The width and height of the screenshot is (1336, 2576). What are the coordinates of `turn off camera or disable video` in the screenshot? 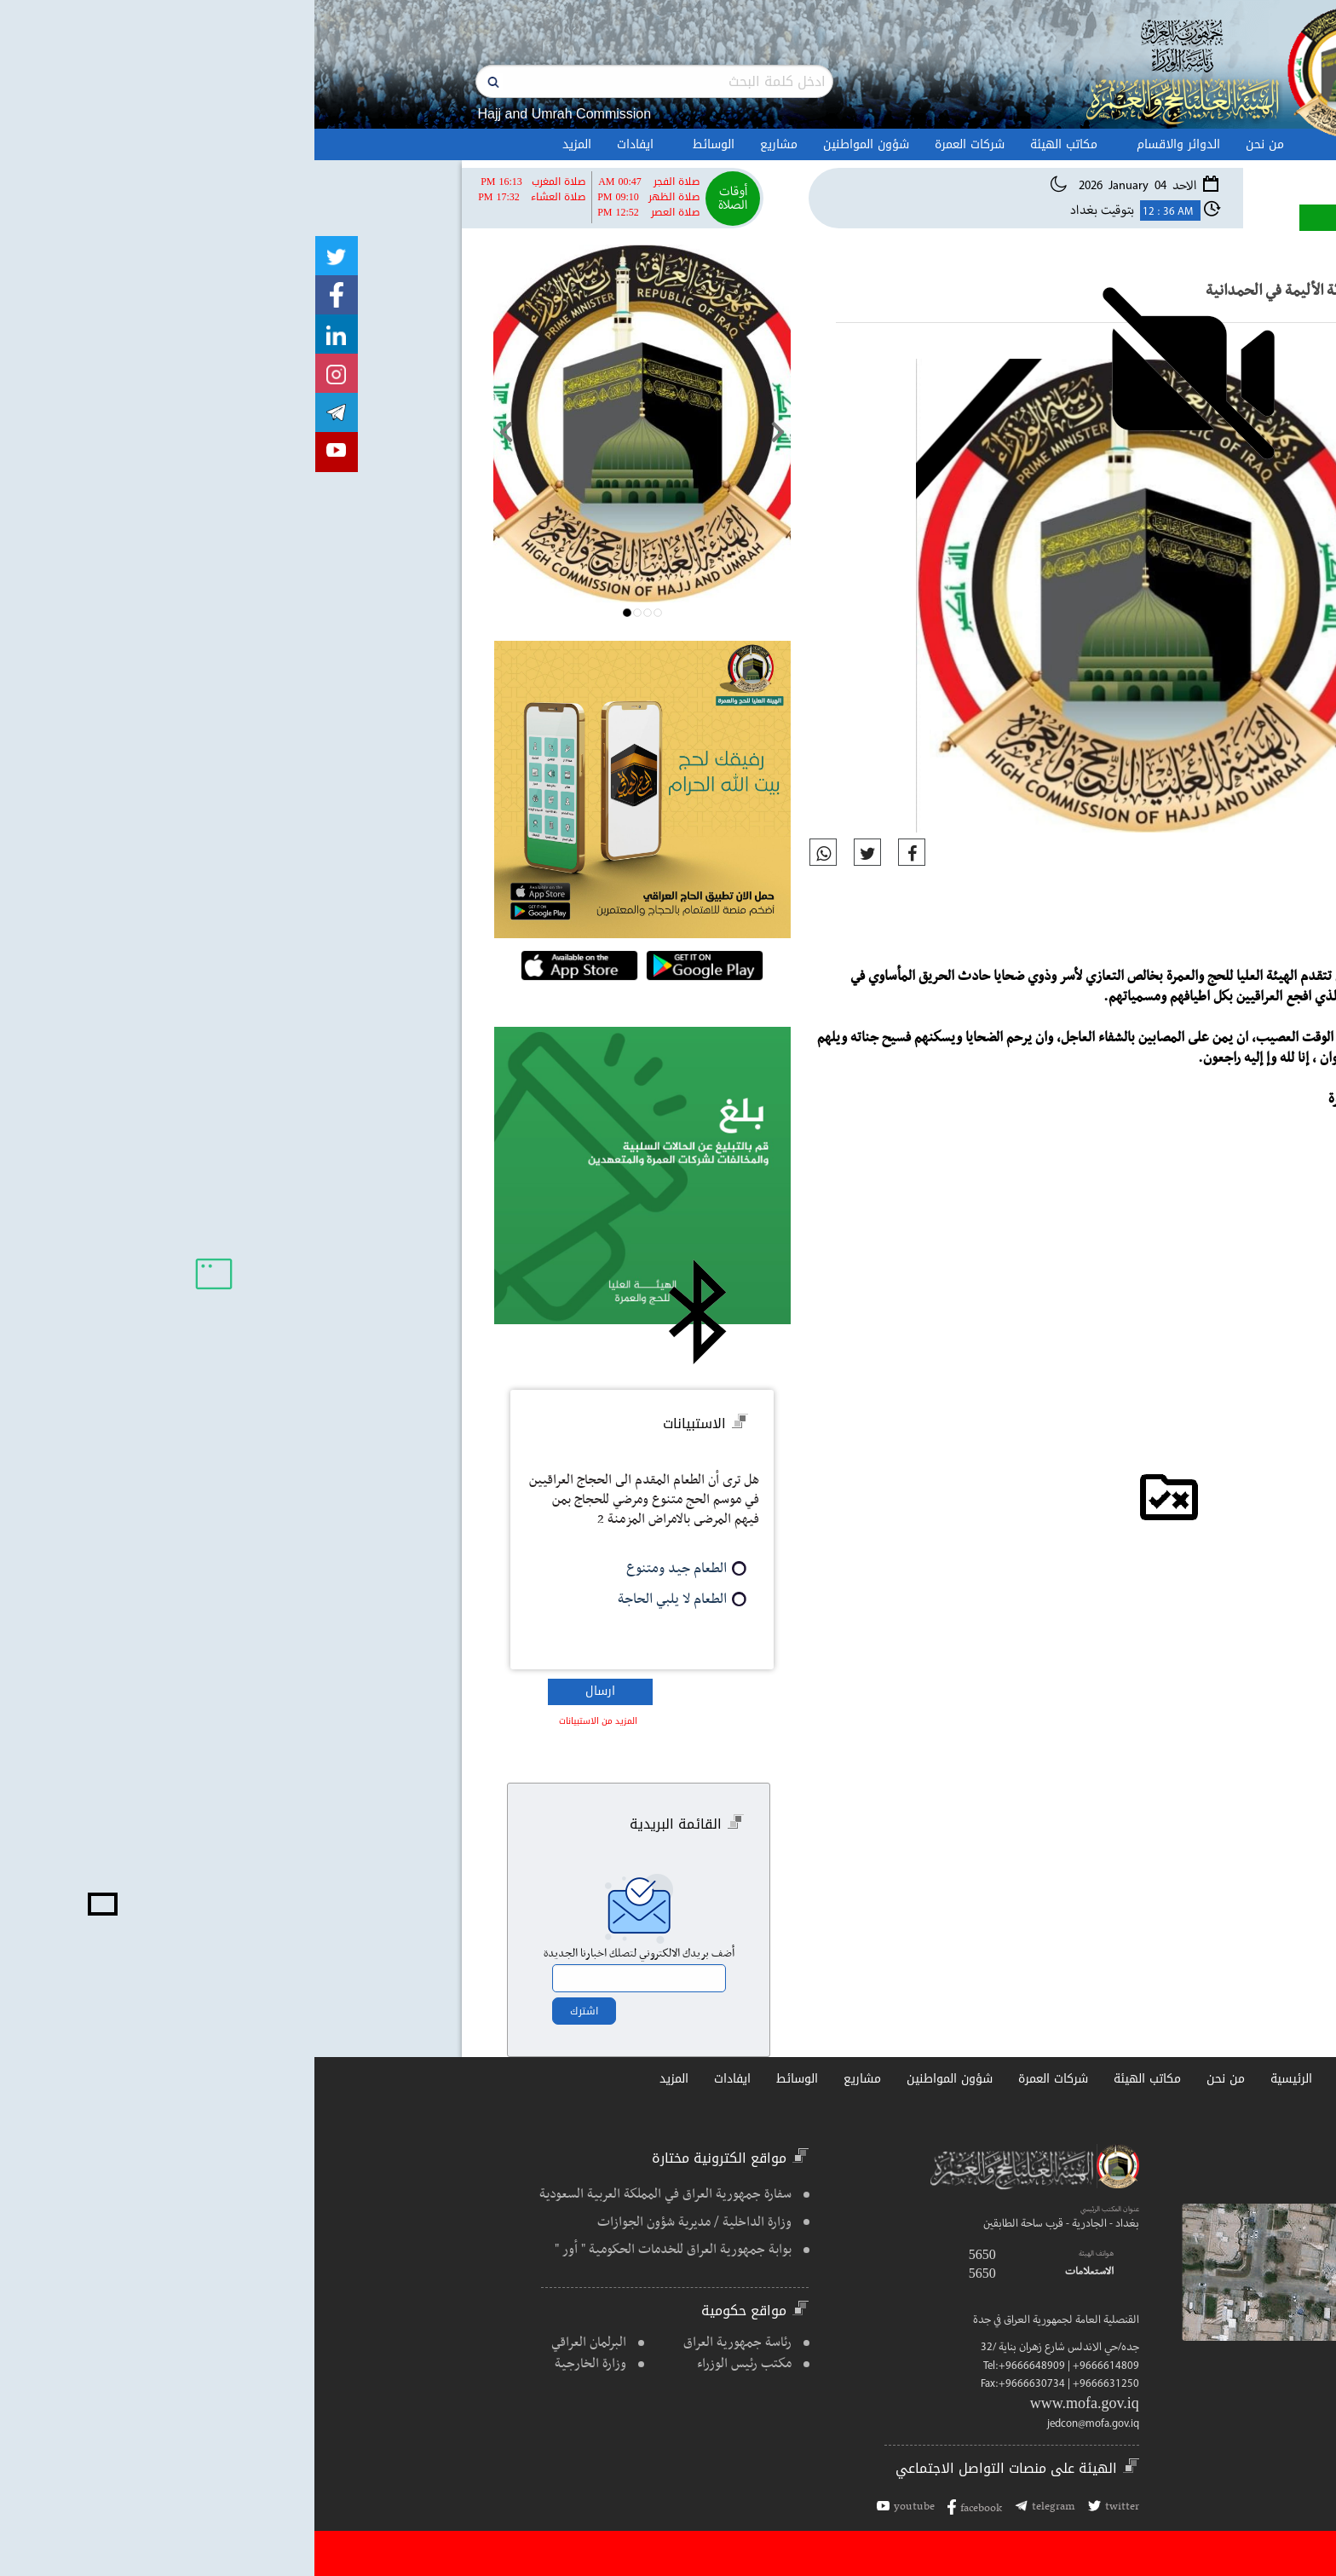 It's located at (1189, 373).